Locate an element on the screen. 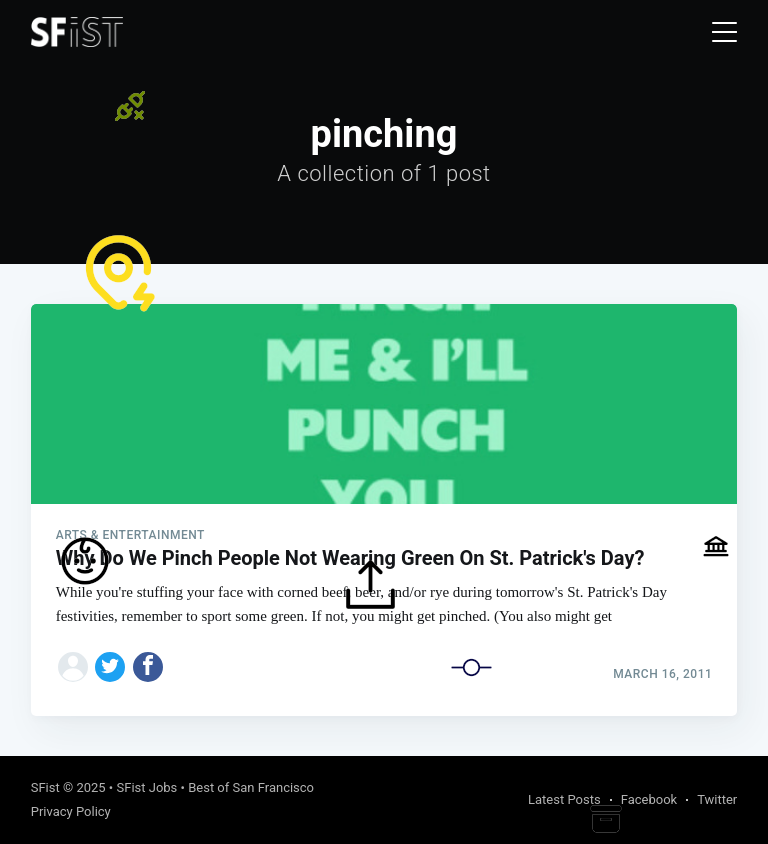  access baby or child-related settings is located at coordinates (85, 561).